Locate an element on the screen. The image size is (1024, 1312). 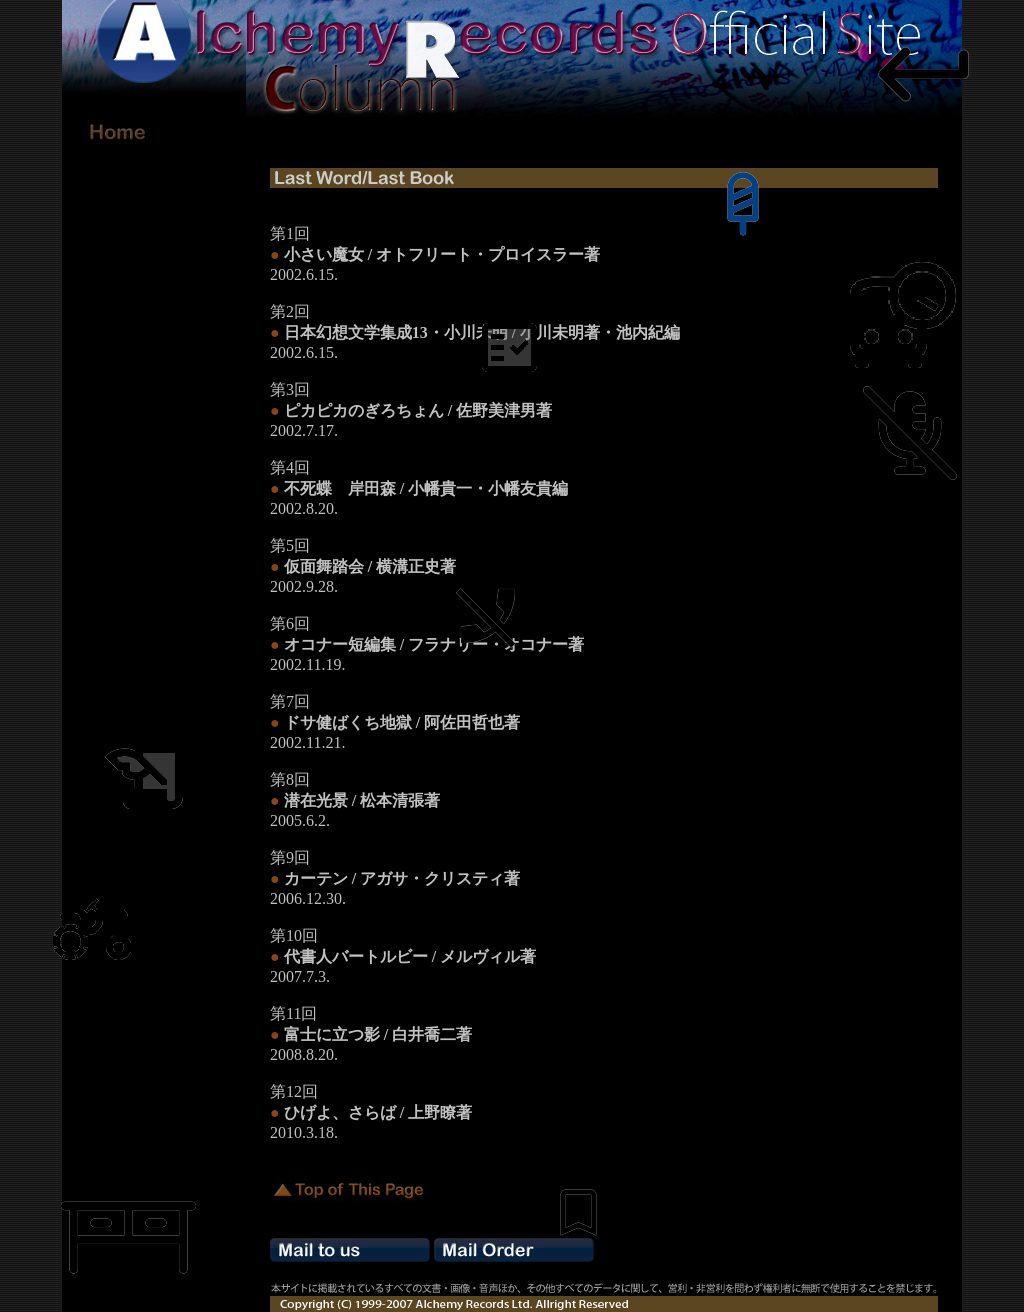
view document history or revisions is located at coordinates (147, 777).